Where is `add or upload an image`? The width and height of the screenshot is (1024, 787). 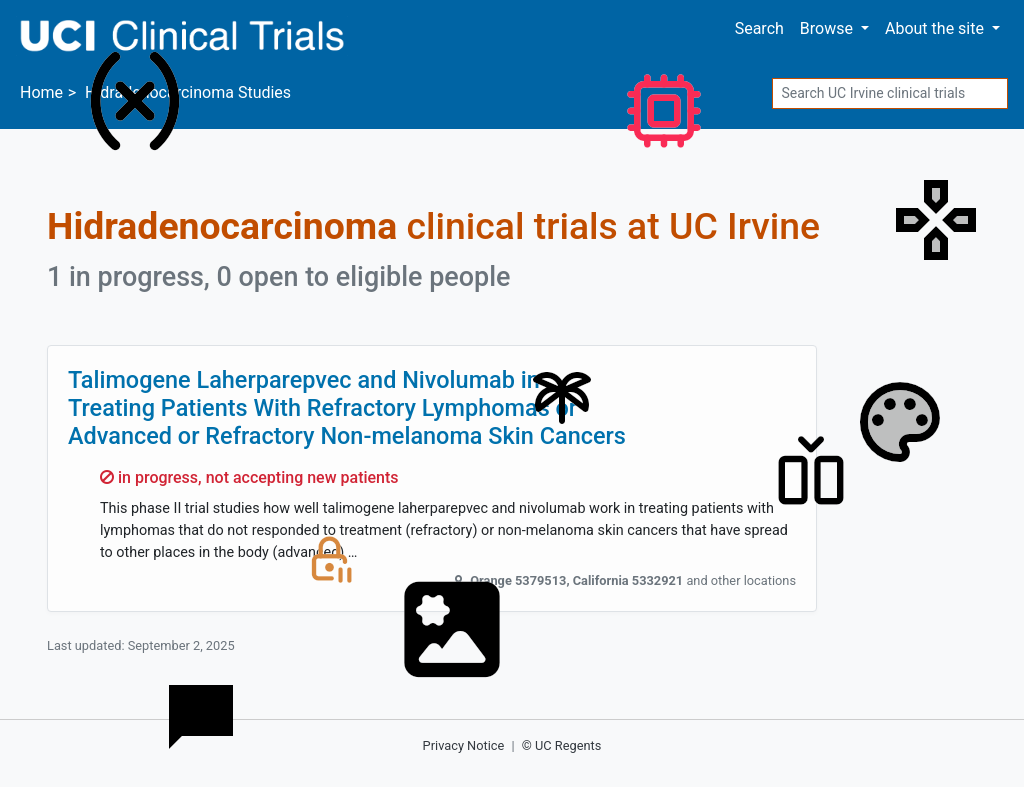
add or upload an image is located at coordinates (452, 629).